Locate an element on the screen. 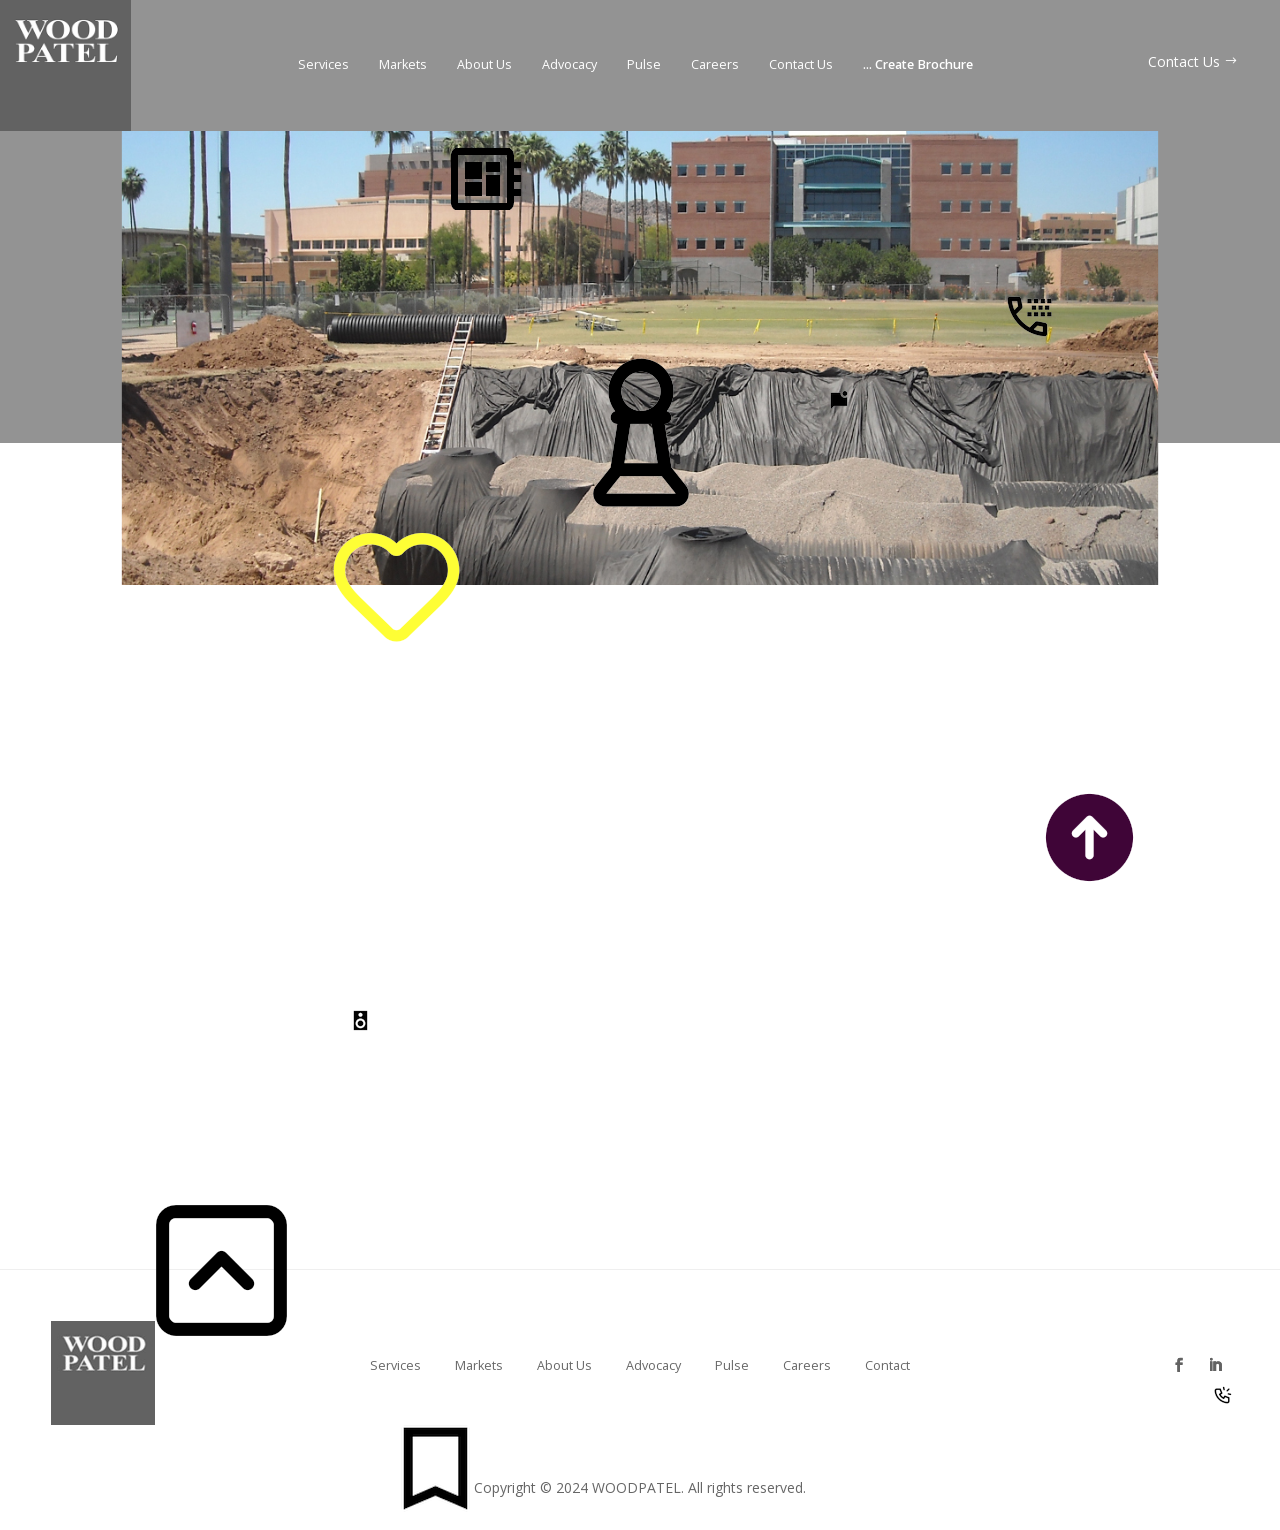 The height and width of the screenshot is (1530, 1280). bookmark this item is located at coordinates (435, 1468).